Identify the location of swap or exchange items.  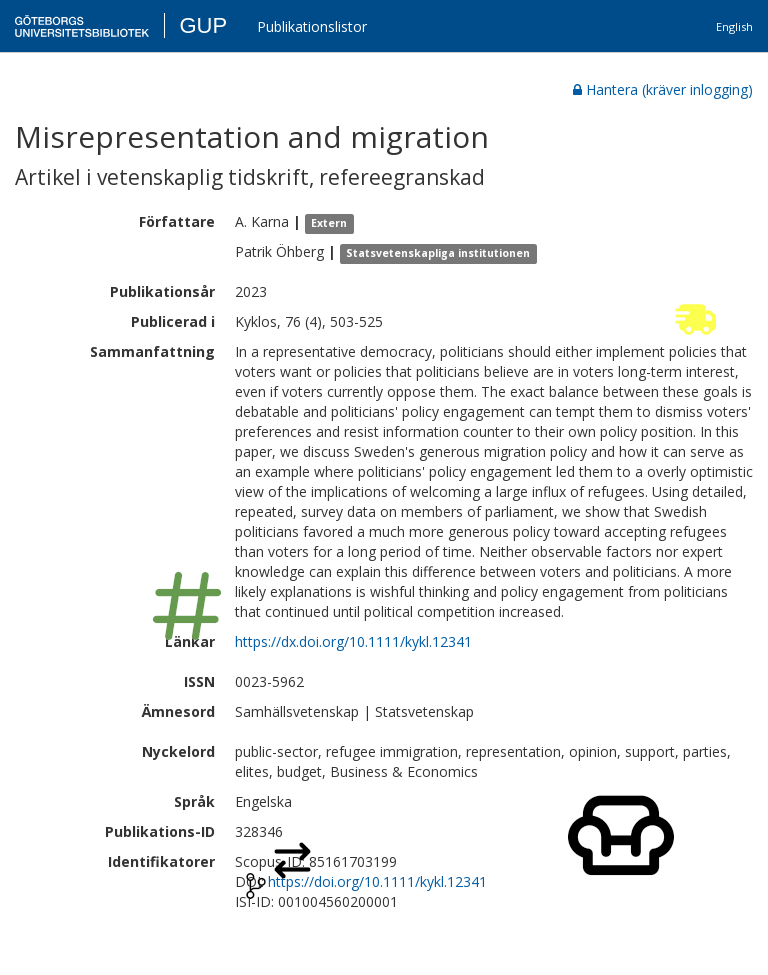
(292, 860).